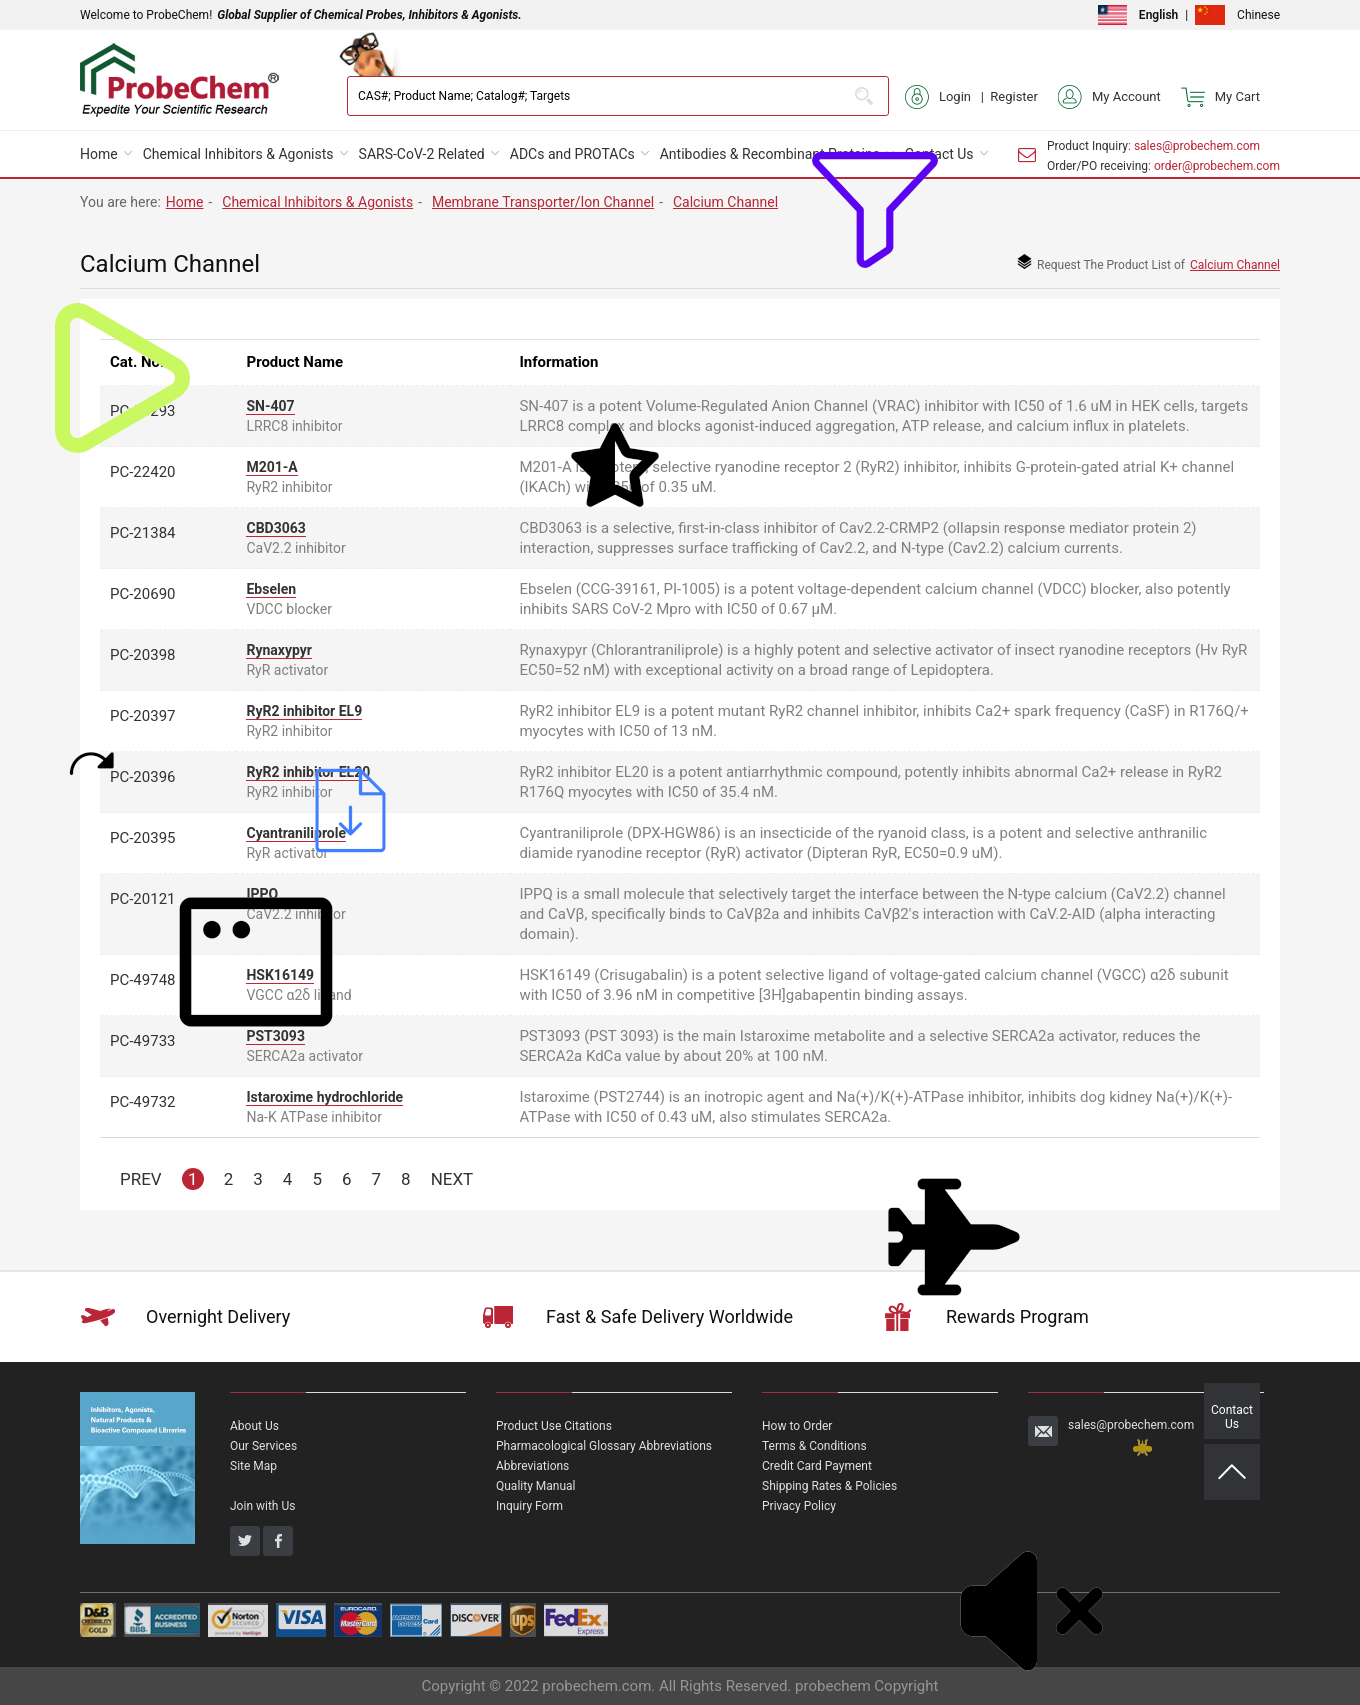 The width and height of the screenshot is (1360, 1705). I want to click on mute audio, so click(1037, 1611).